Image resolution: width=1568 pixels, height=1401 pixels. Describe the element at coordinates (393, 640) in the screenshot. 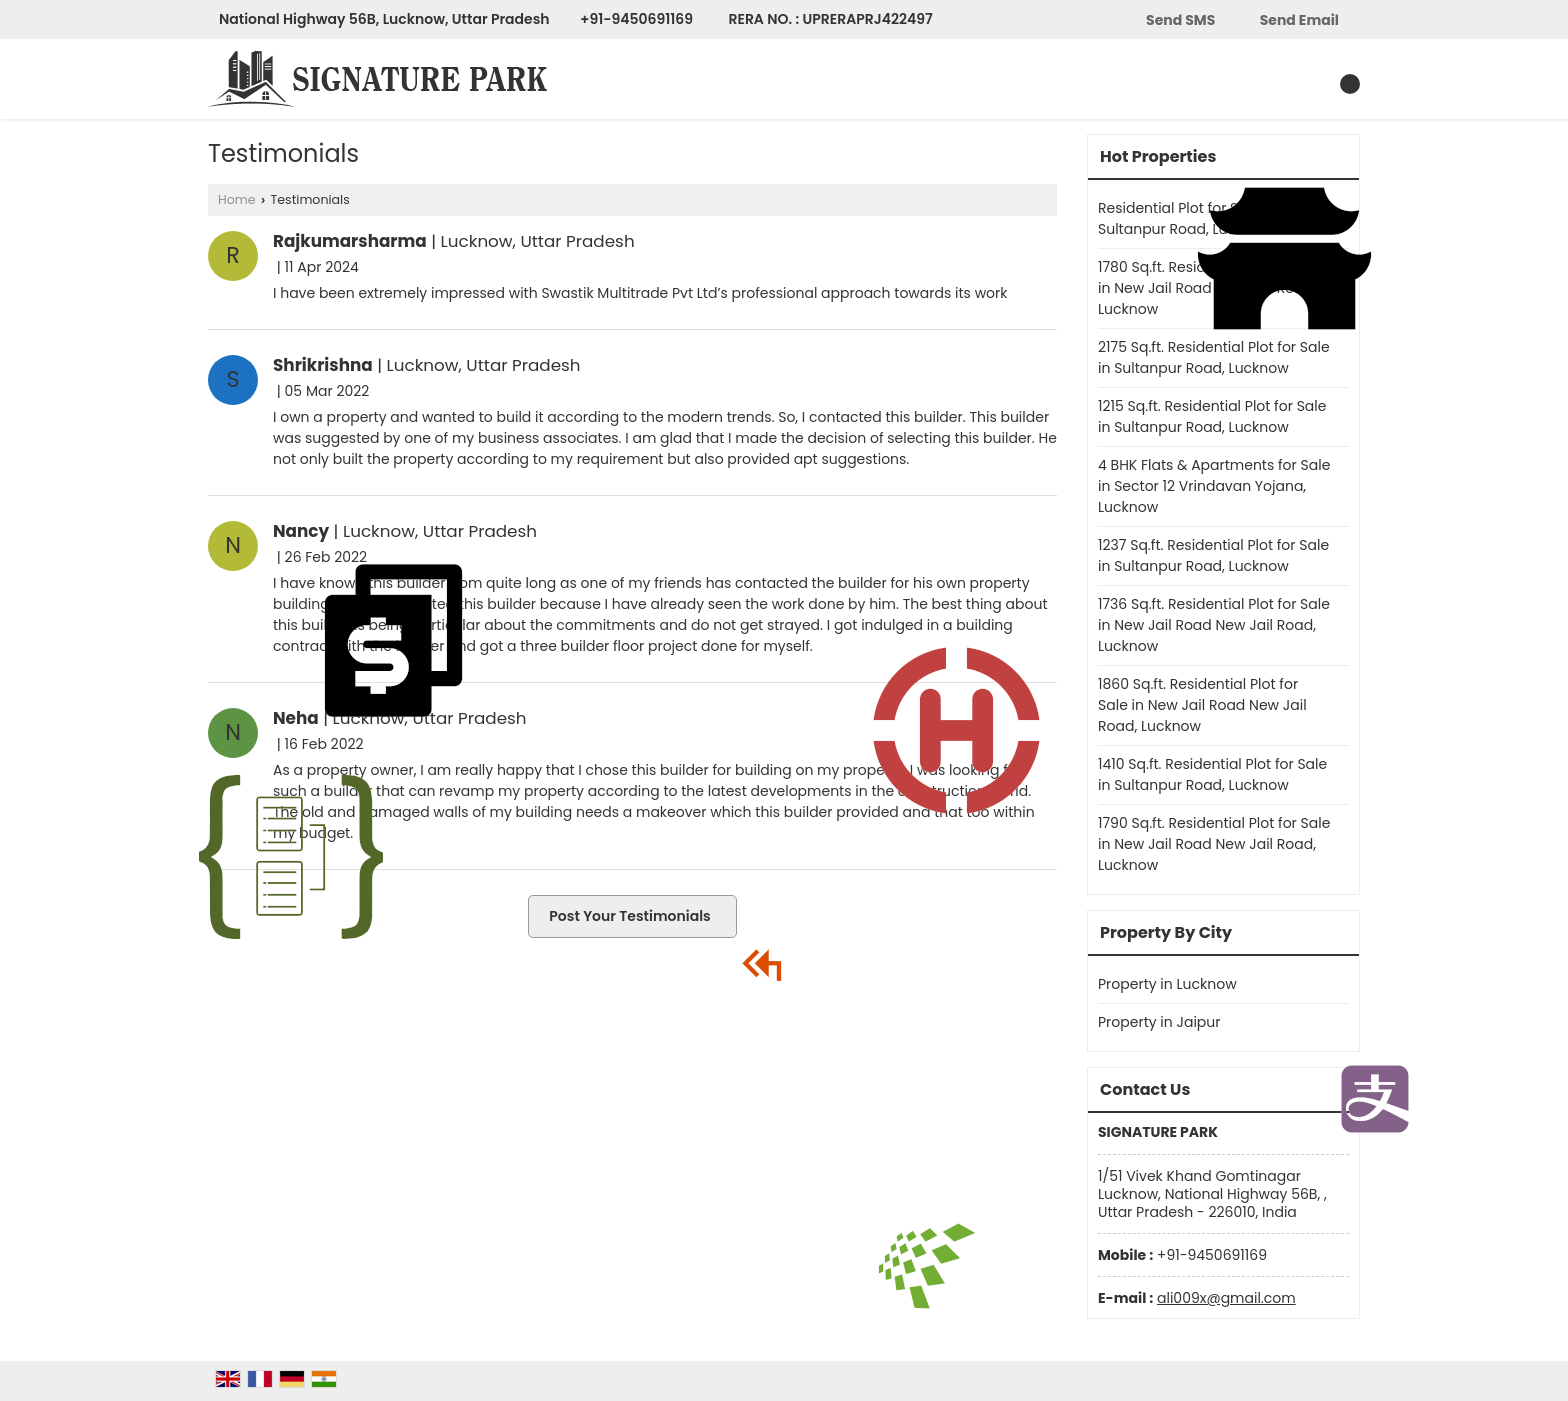

I see `view currency or financial documents` at that location.